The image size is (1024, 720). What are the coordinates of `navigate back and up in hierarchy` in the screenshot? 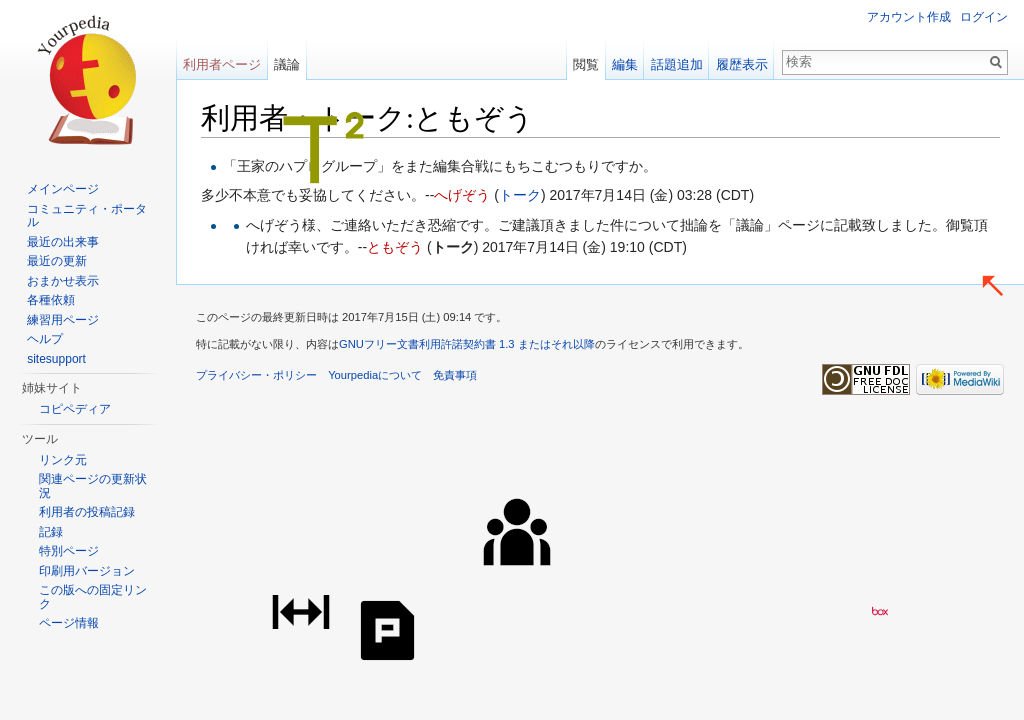 It's located at (992, 285).